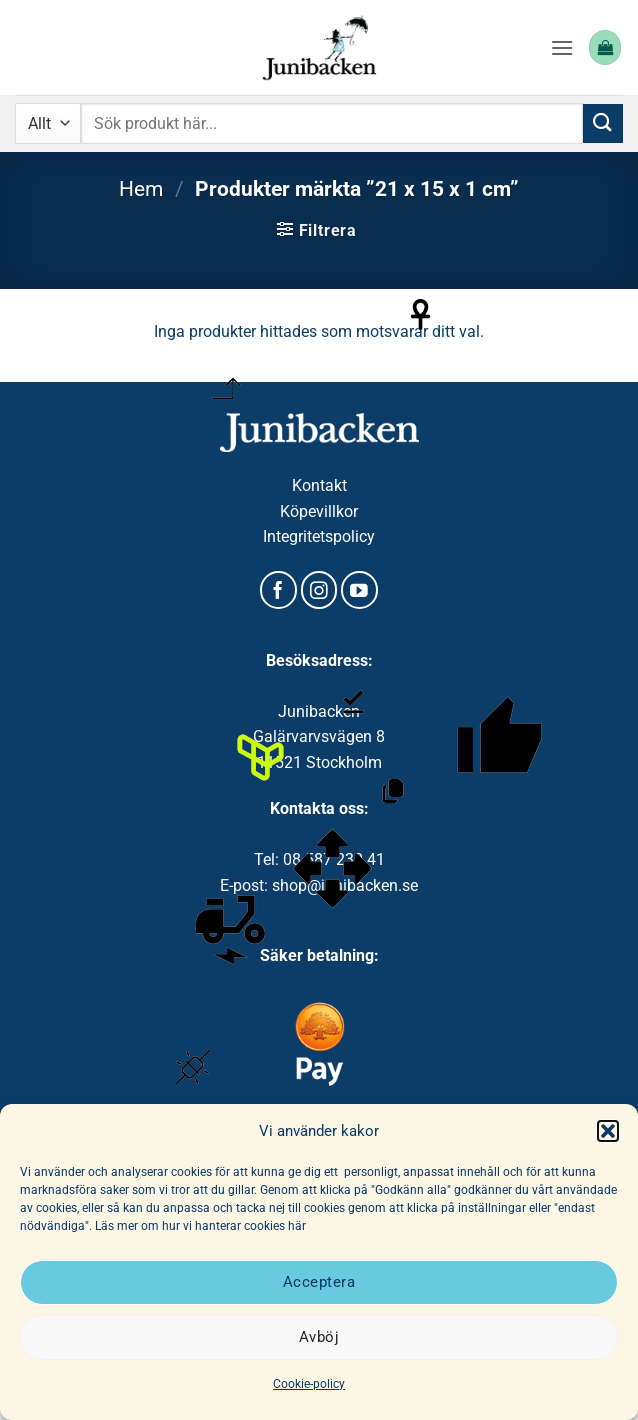 This screenshot has width=638, height=1420. Describe the element at coordinates (499, 738) in the screenshot. I see `like or upvote this content` at that location.